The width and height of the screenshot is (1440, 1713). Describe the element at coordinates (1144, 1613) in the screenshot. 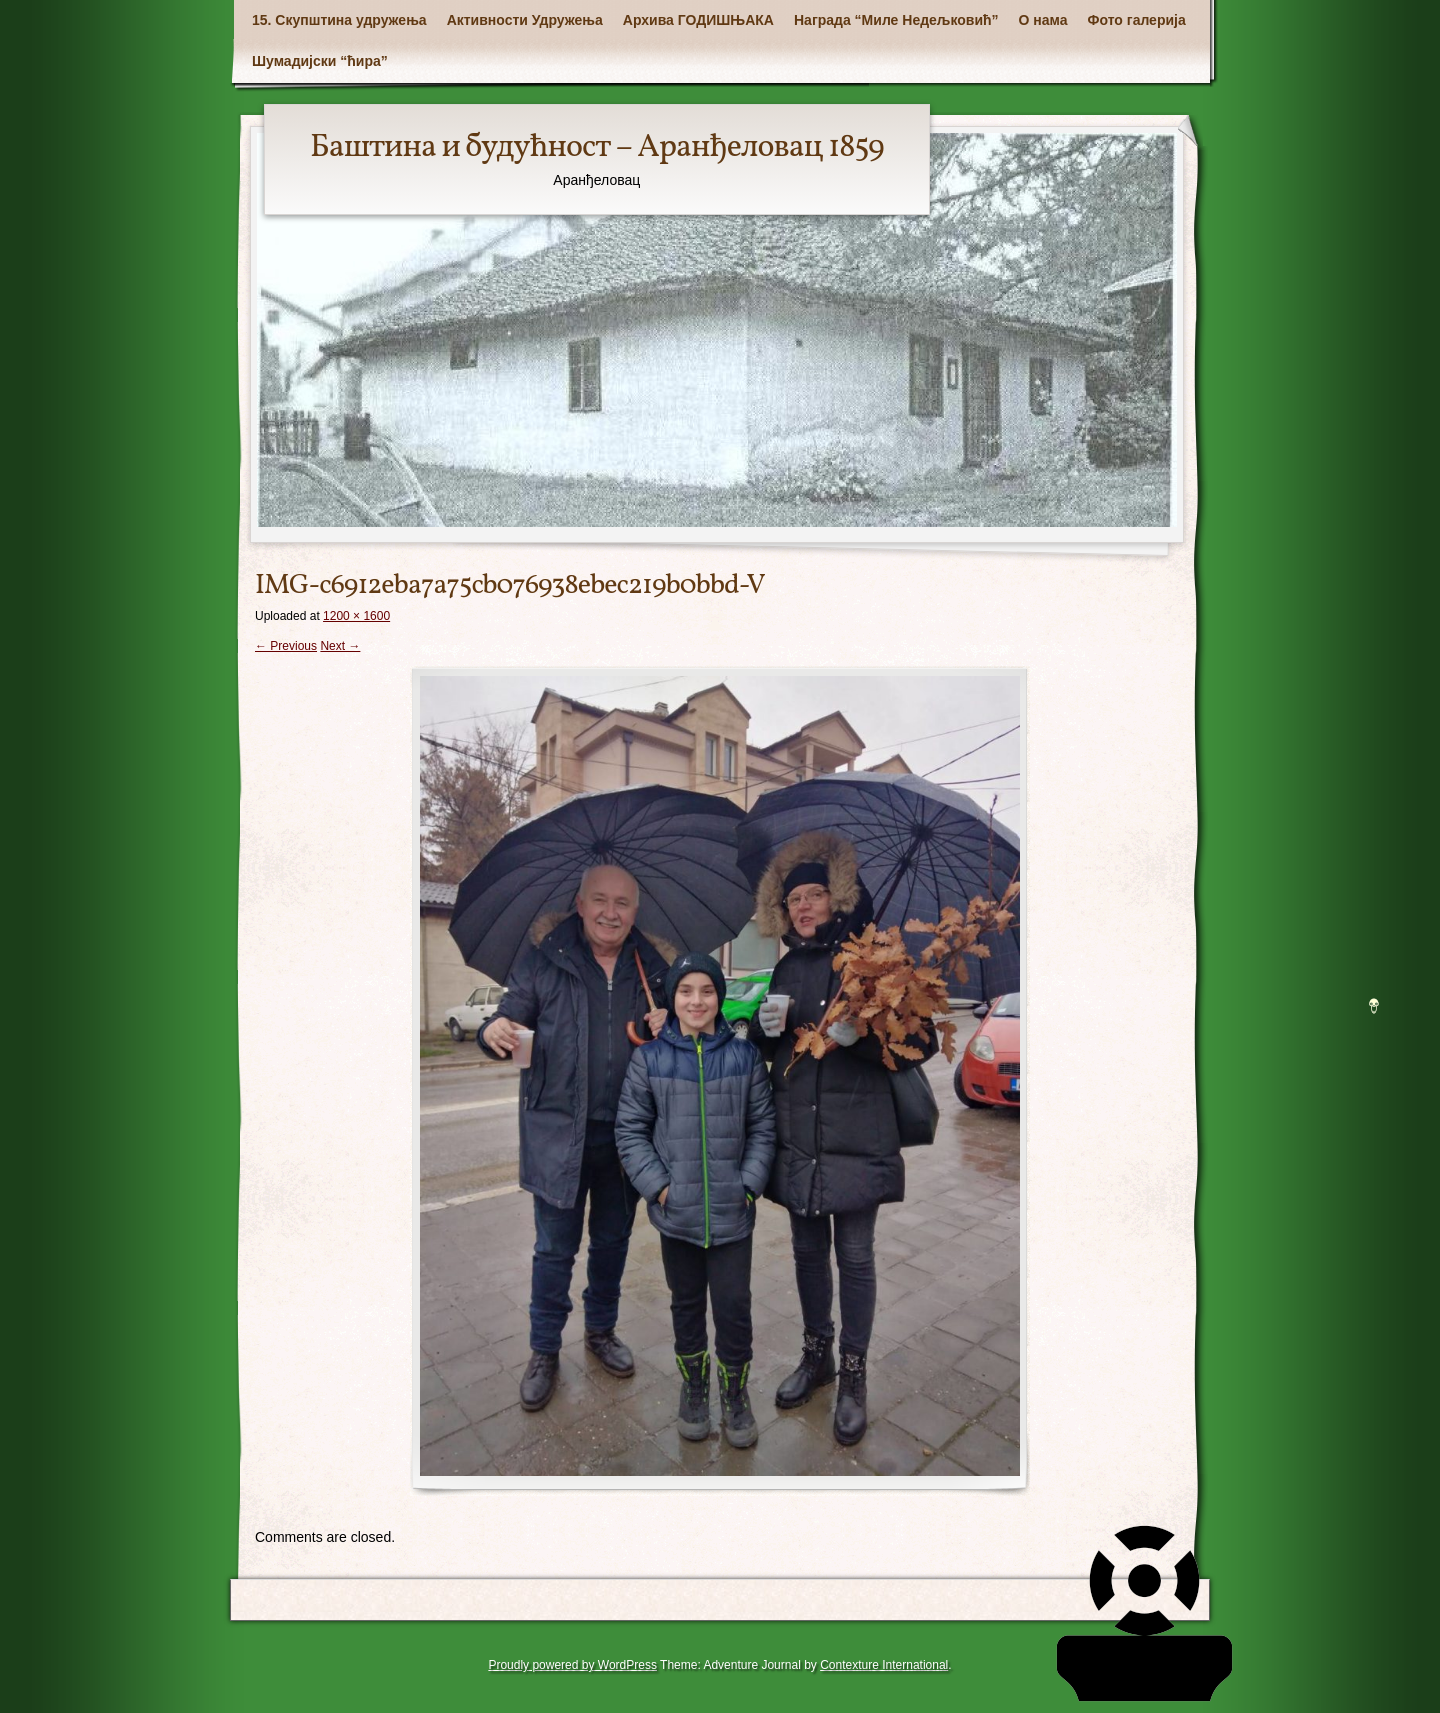

I see `indicates a headshot kill or critical hit` at that location.